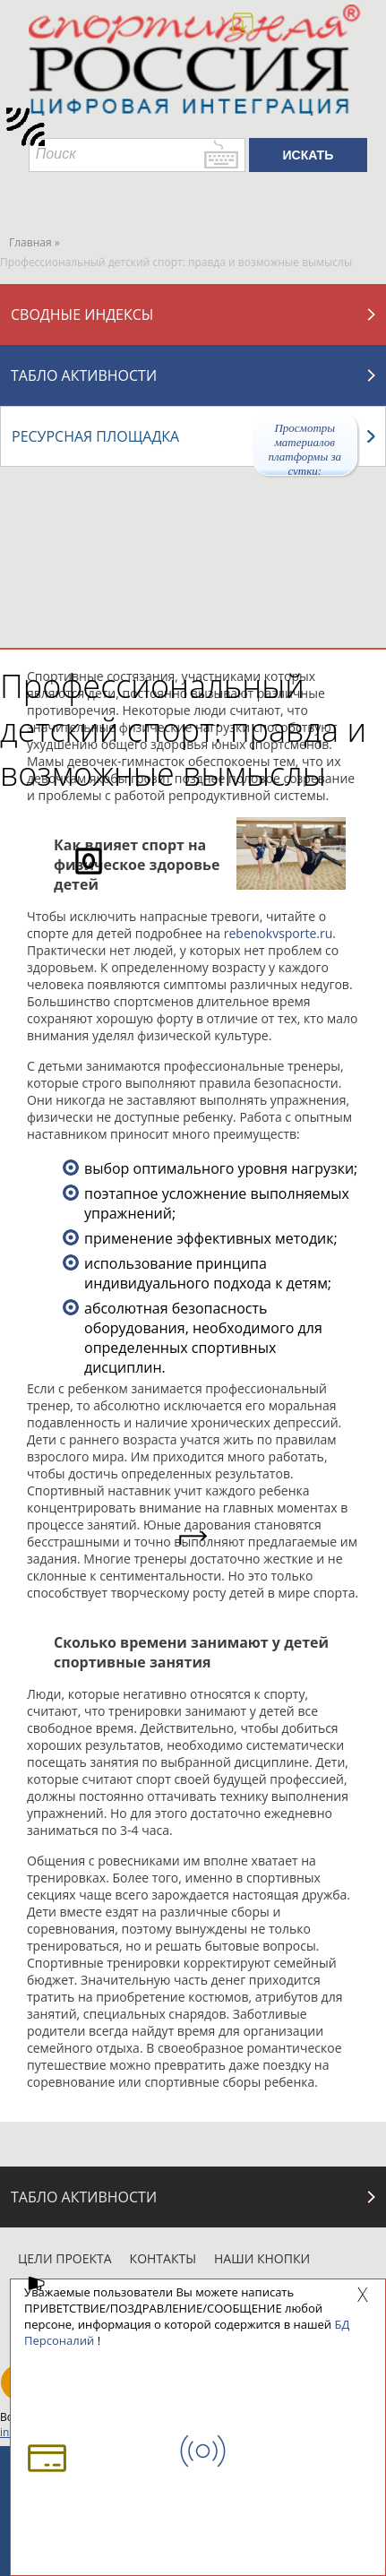 This screenshot has height=2576, width=386. What do you see at coordinates (25, 126) in the screenshot?
I see `enable light leak or lens flare effect` at bounding box center [25, 126].